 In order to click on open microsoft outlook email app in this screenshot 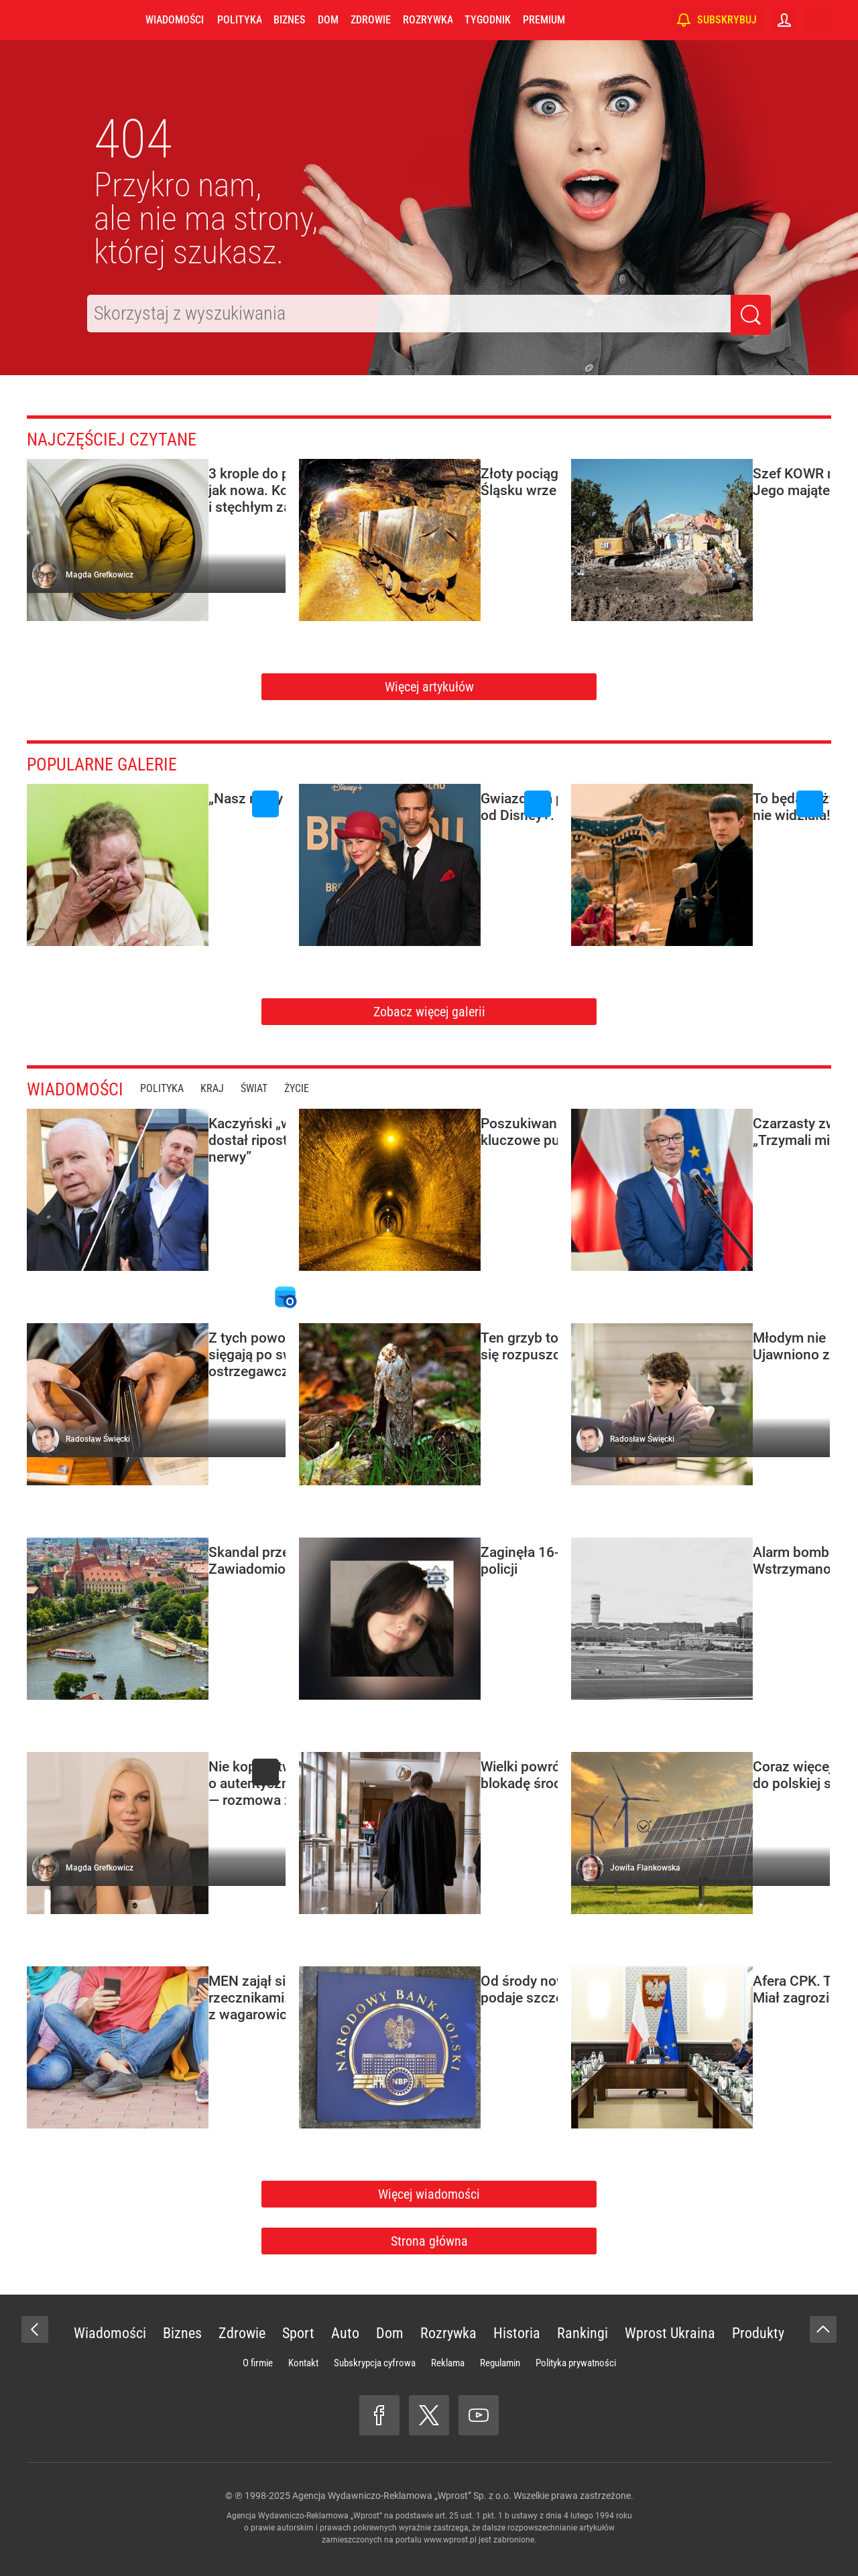, I will do `click(285, 1296)`.